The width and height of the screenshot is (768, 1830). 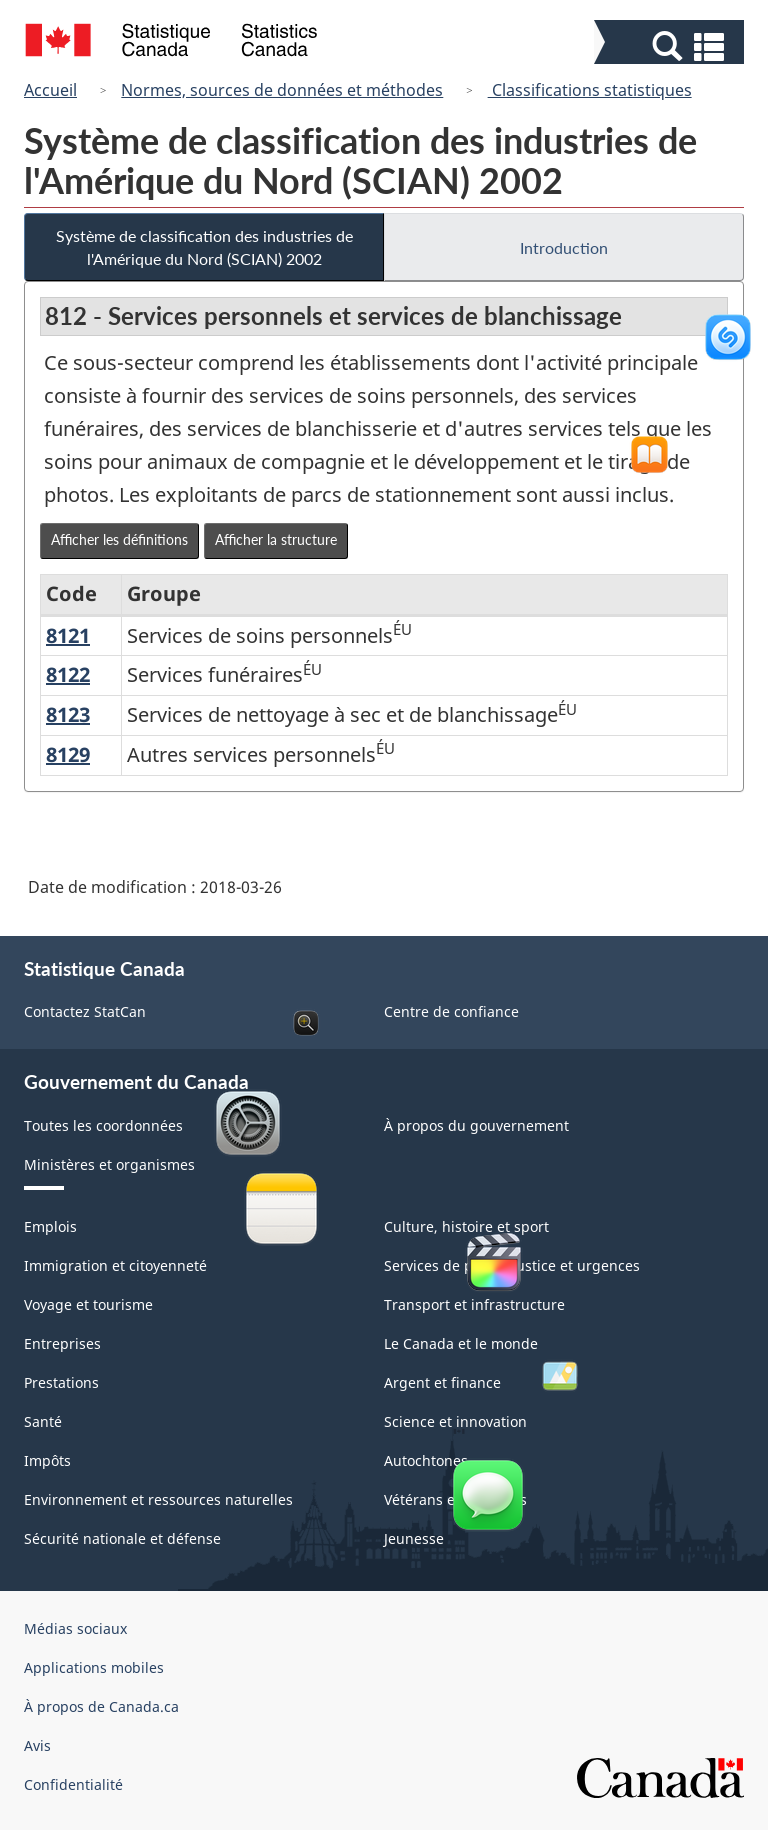 What do you see at coordinates (494, 1264) in the screenshot?
I see `open Final Cut Pro video editing application` at bounding box center [494, 1264].